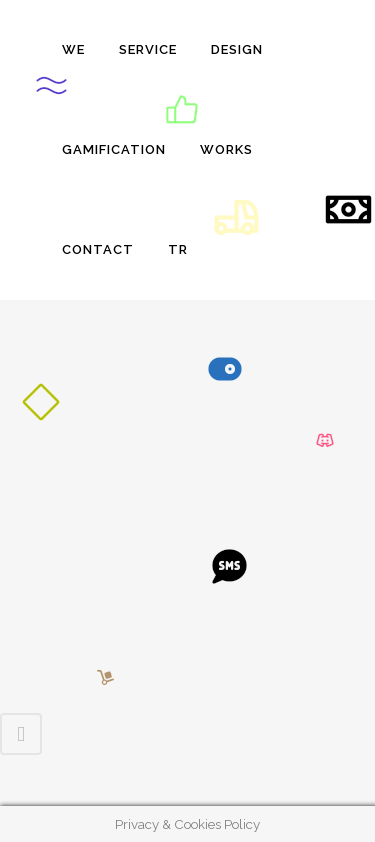  Describe the element at coordinates (225, 369) in the screenshot. I see `toggle switch in the on/enabled position` at that location.